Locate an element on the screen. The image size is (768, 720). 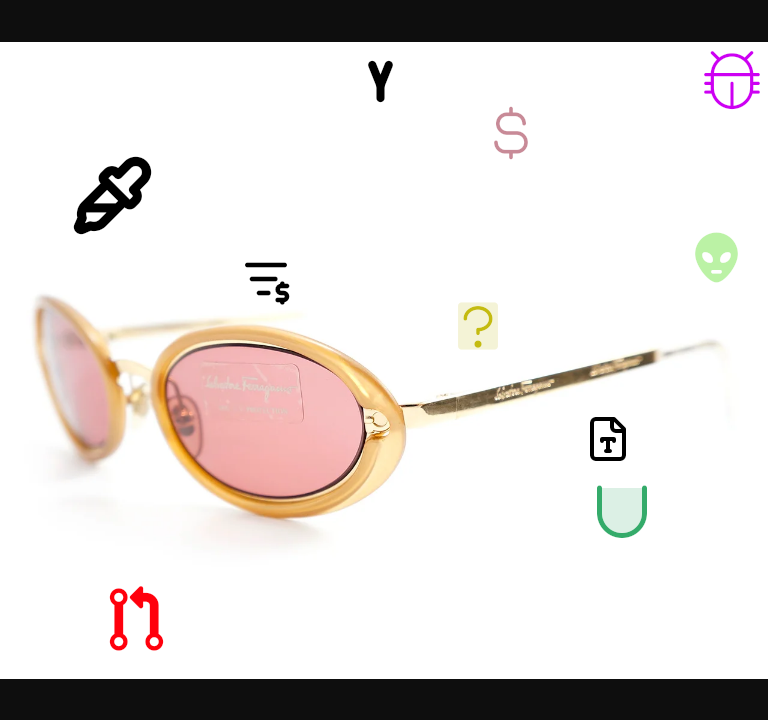
view pricing or payment options is located at coordinates (511, 133).